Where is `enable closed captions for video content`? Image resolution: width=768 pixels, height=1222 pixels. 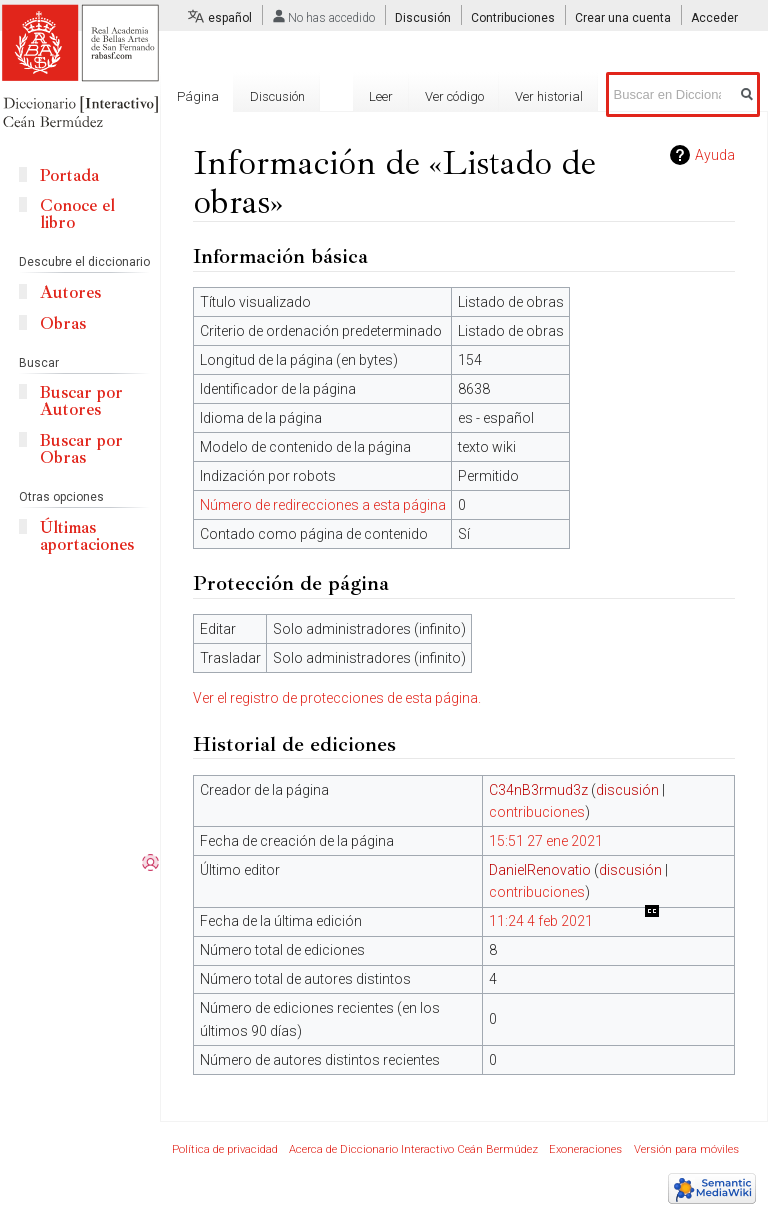
enable closed captions for video content is located at coordinates (652, 911).